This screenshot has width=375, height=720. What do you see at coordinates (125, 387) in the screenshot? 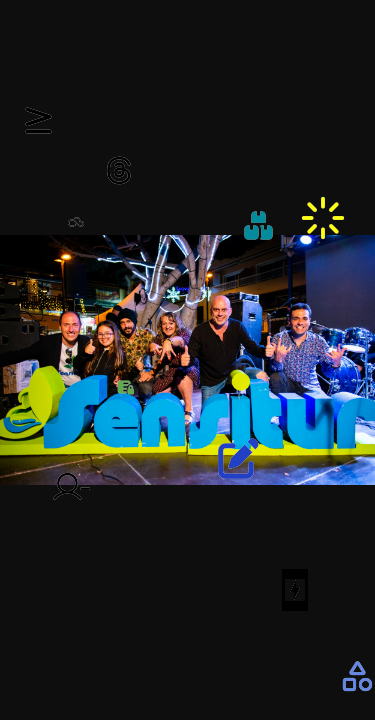
I see `lock a specific row in a spreadsheet or table` at bounding box center [125, 387].